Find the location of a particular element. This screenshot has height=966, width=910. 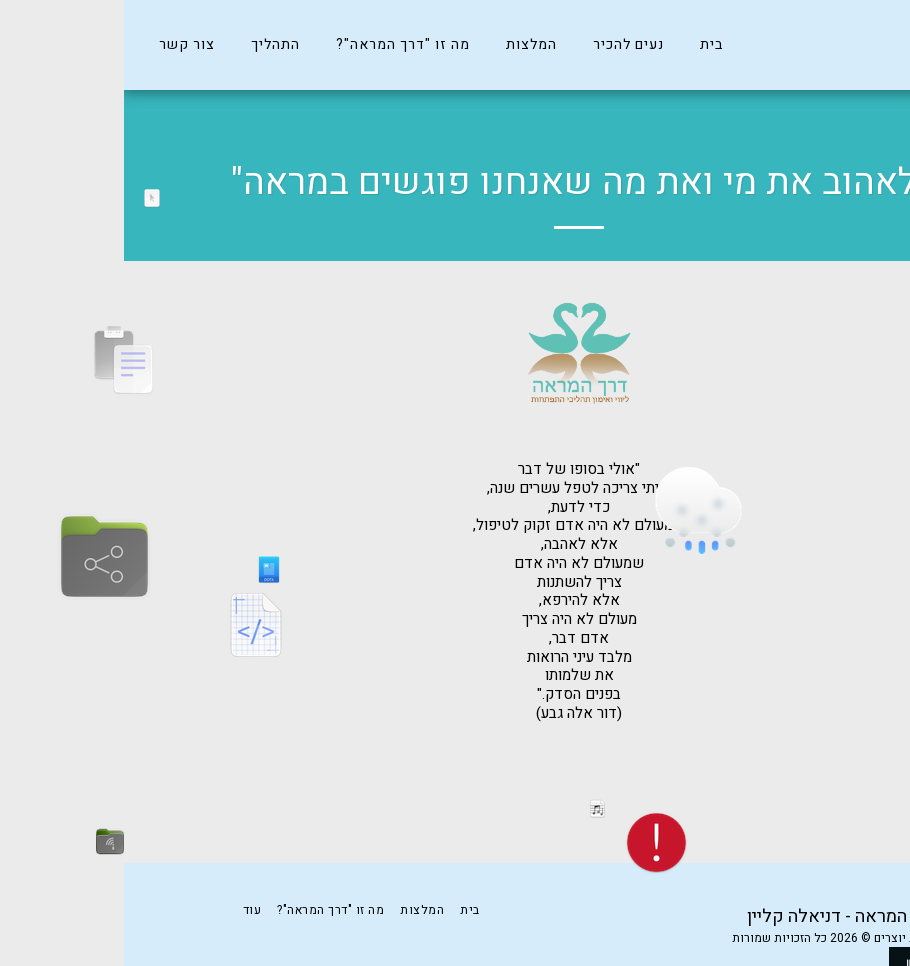

indicates mixed precipitation weather conditions is located at coordinates (698, 510).